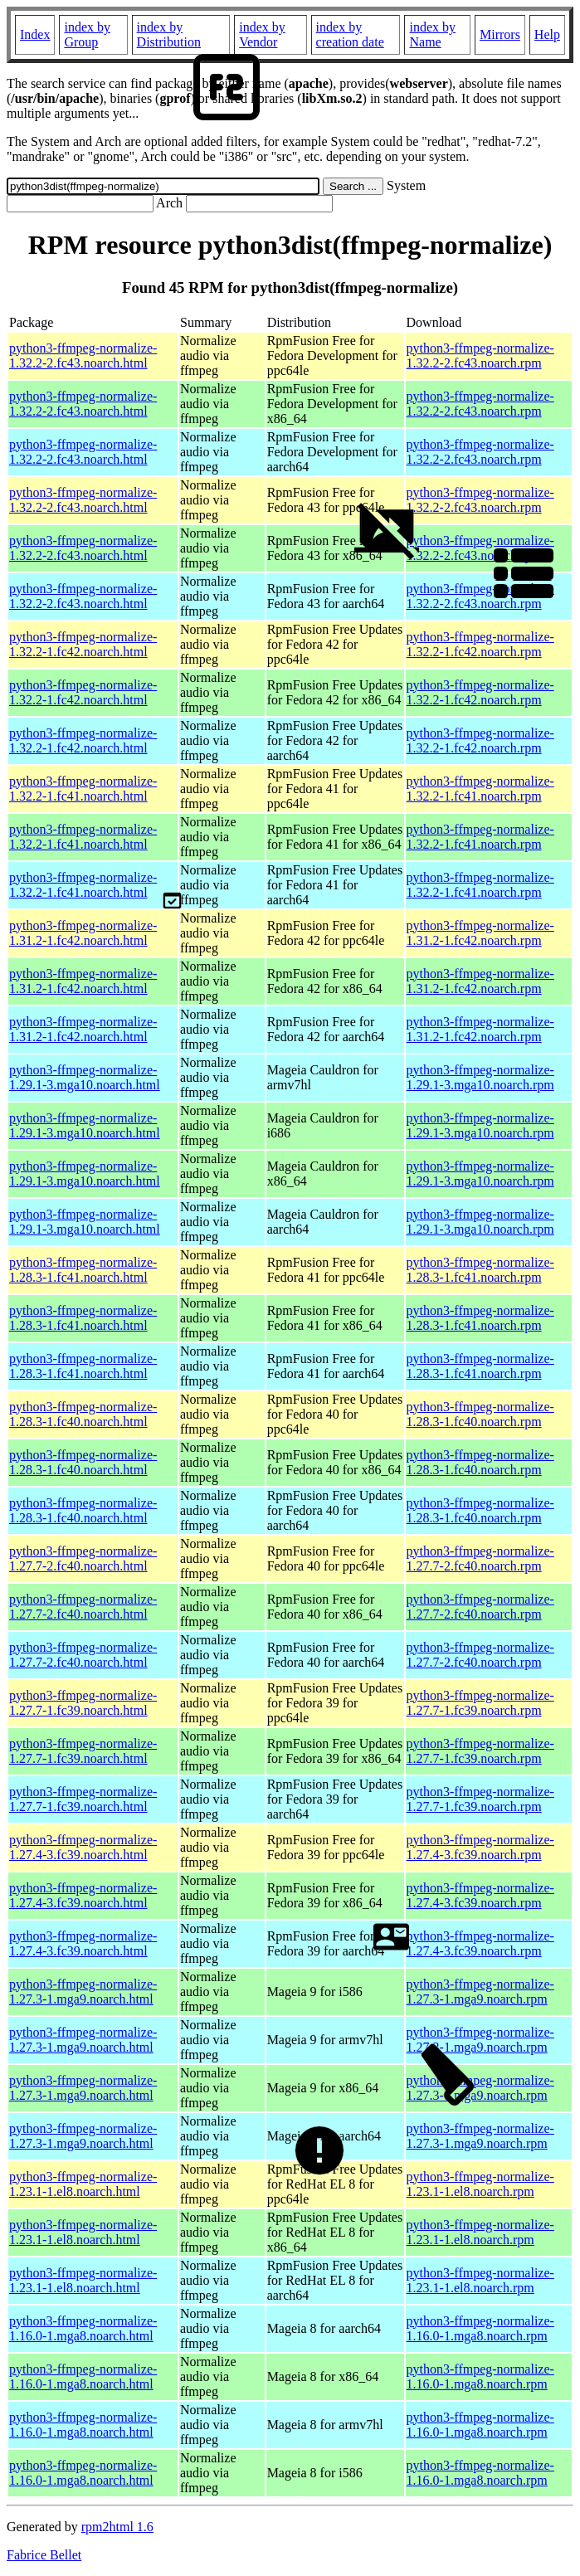 The image size is (580, 2576). I want to click on switch to list view, so click(525, 573).